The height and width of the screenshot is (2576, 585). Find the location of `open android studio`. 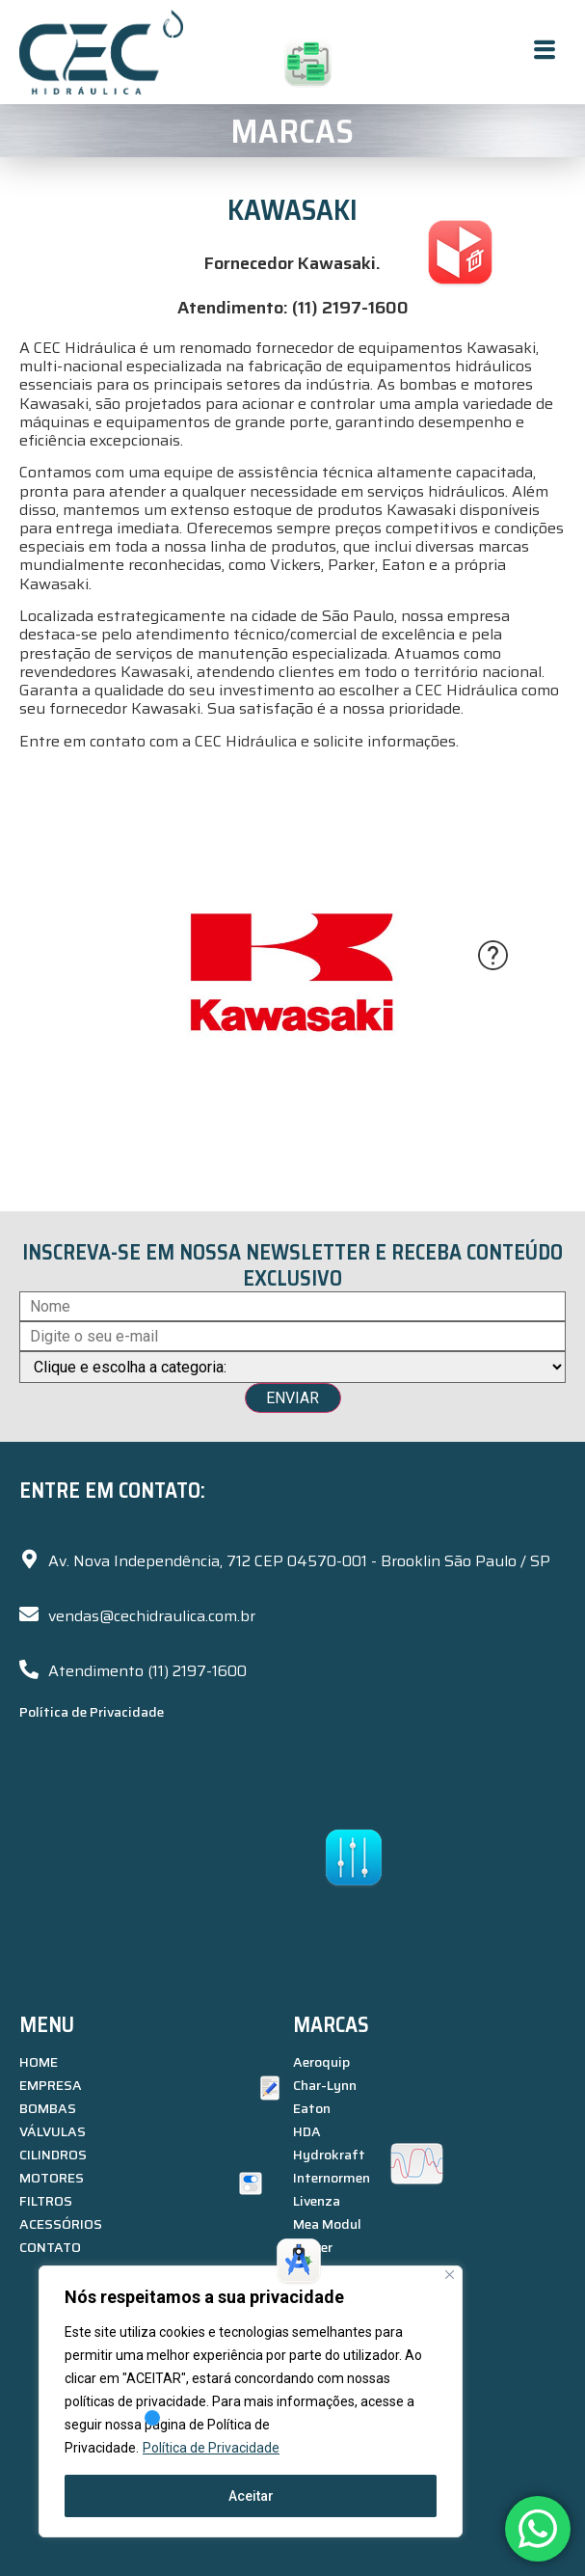

open android studio is located at coordinates (299, 2261).